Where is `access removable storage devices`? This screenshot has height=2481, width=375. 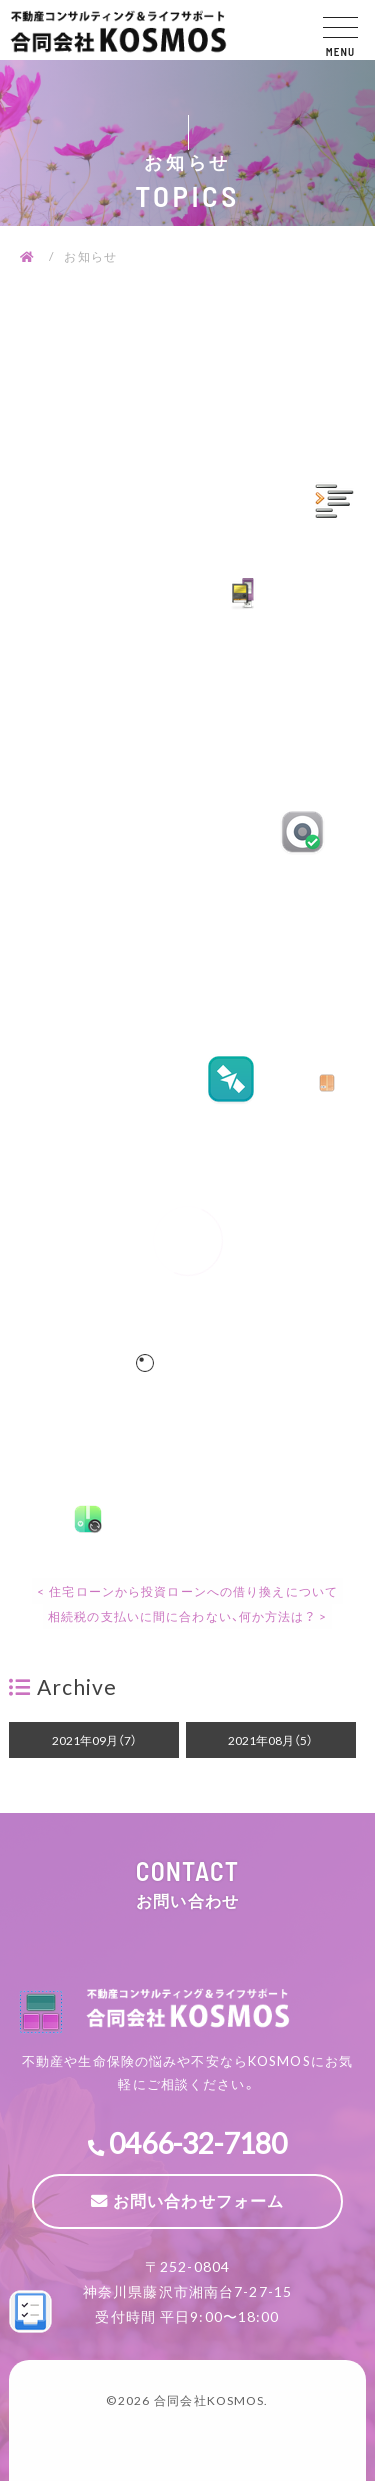 access removable storage devices is located at coordinates (244, 594).